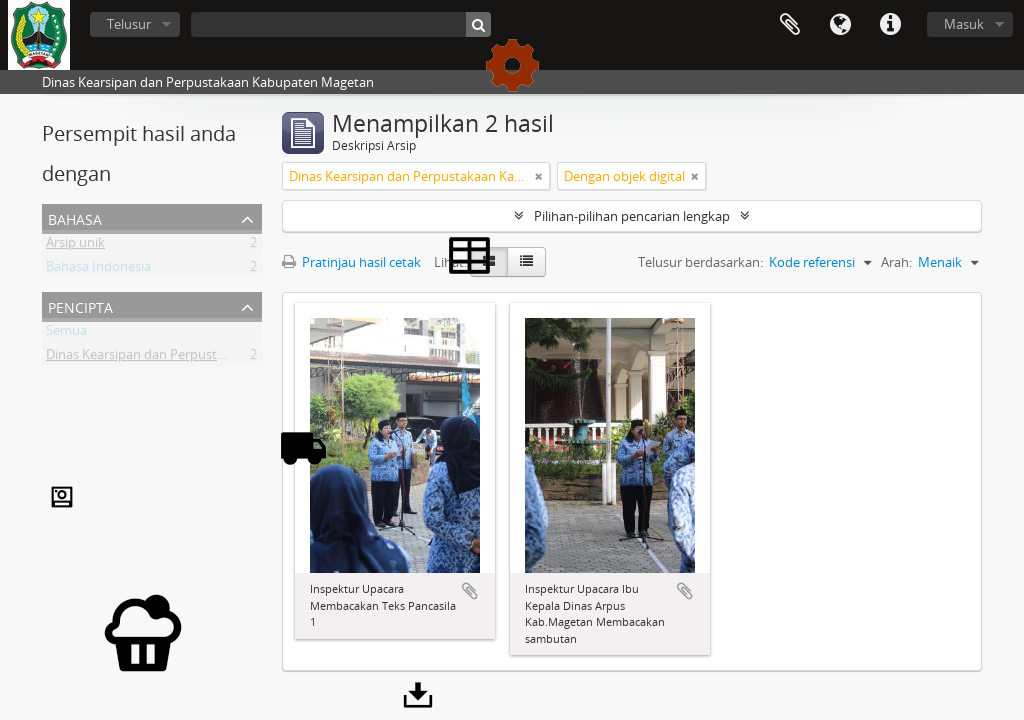 This screenshot has height=720, width=1024. Describe the element at coordinates (303, 446) in the screenshot. I see `track your delivery or shipment` at that location.